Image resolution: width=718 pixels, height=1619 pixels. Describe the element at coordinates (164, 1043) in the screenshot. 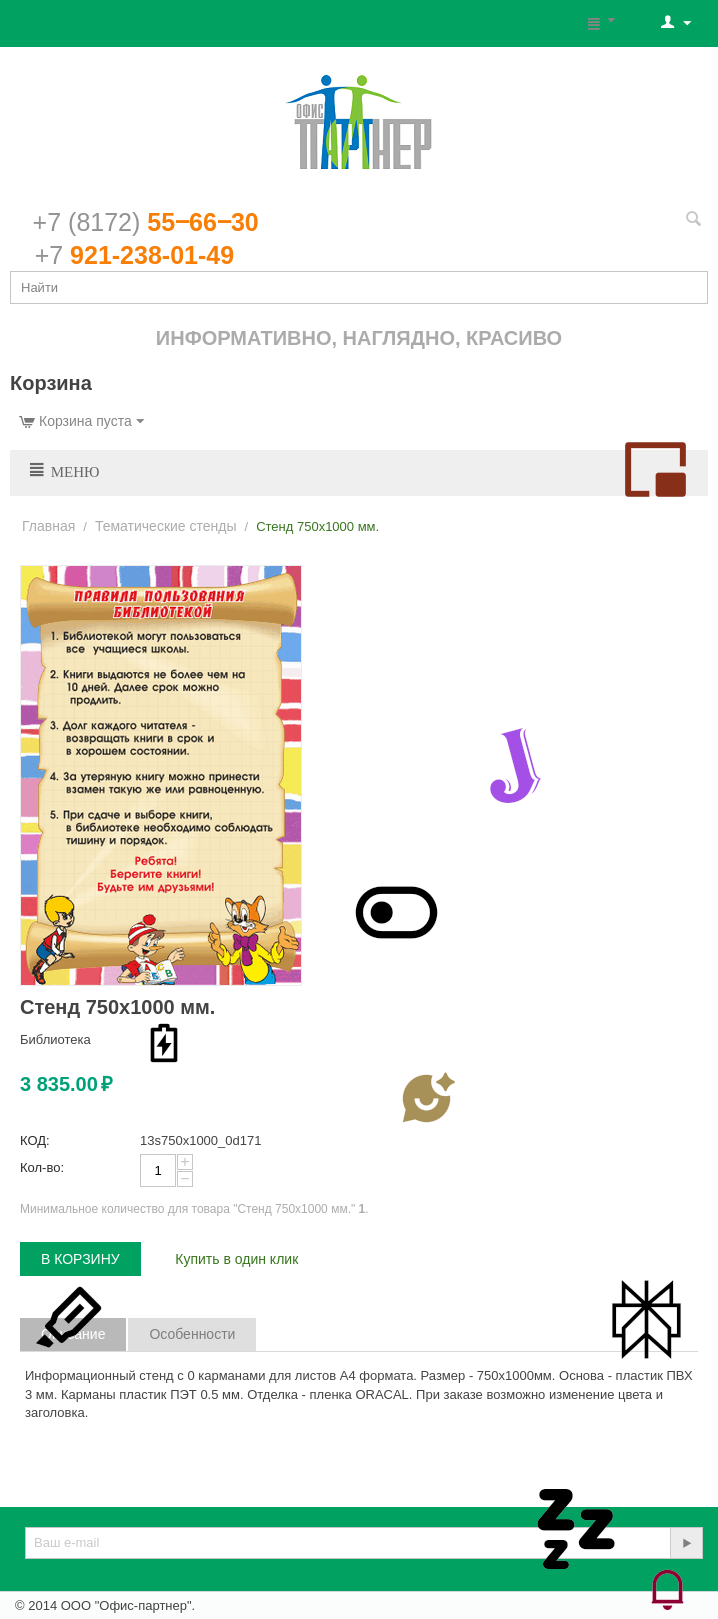

I see `battery charging status indicator` at that location.